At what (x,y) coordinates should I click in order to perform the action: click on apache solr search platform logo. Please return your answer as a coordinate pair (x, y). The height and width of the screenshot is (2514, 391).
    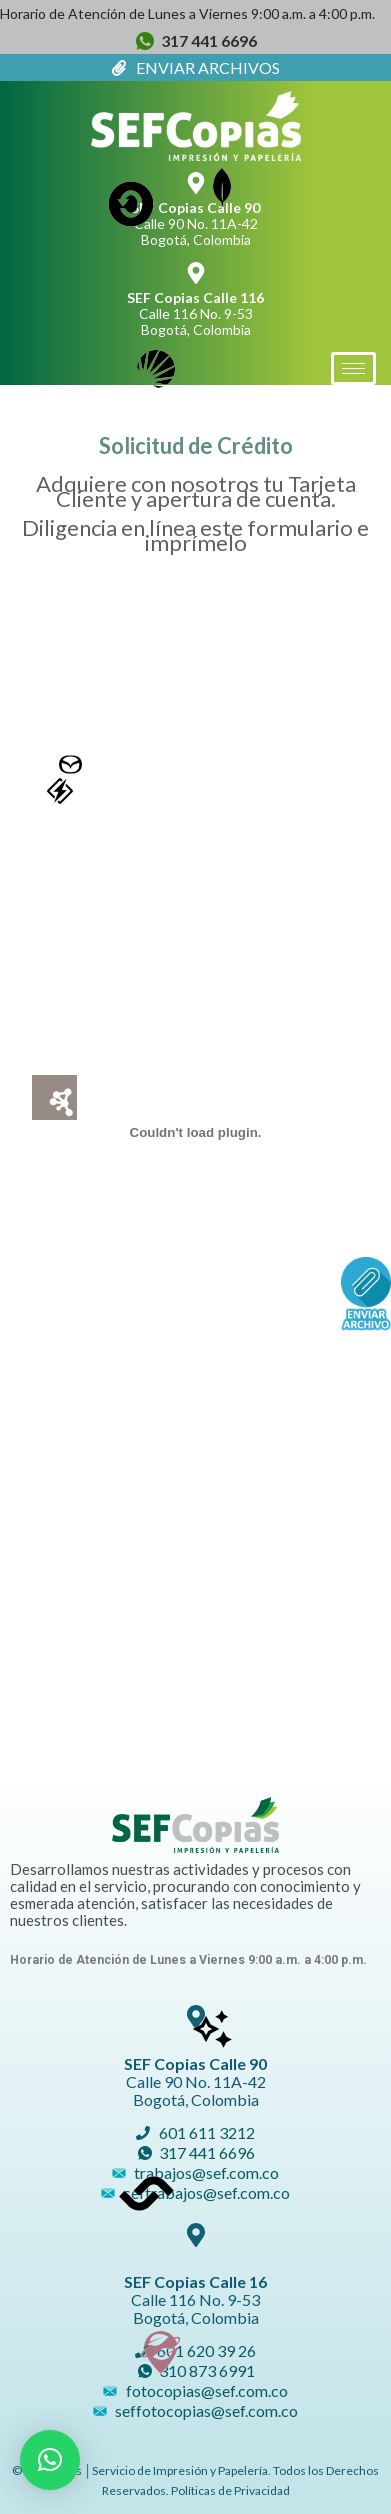
    Looking at the image, I should click on (156, 369).